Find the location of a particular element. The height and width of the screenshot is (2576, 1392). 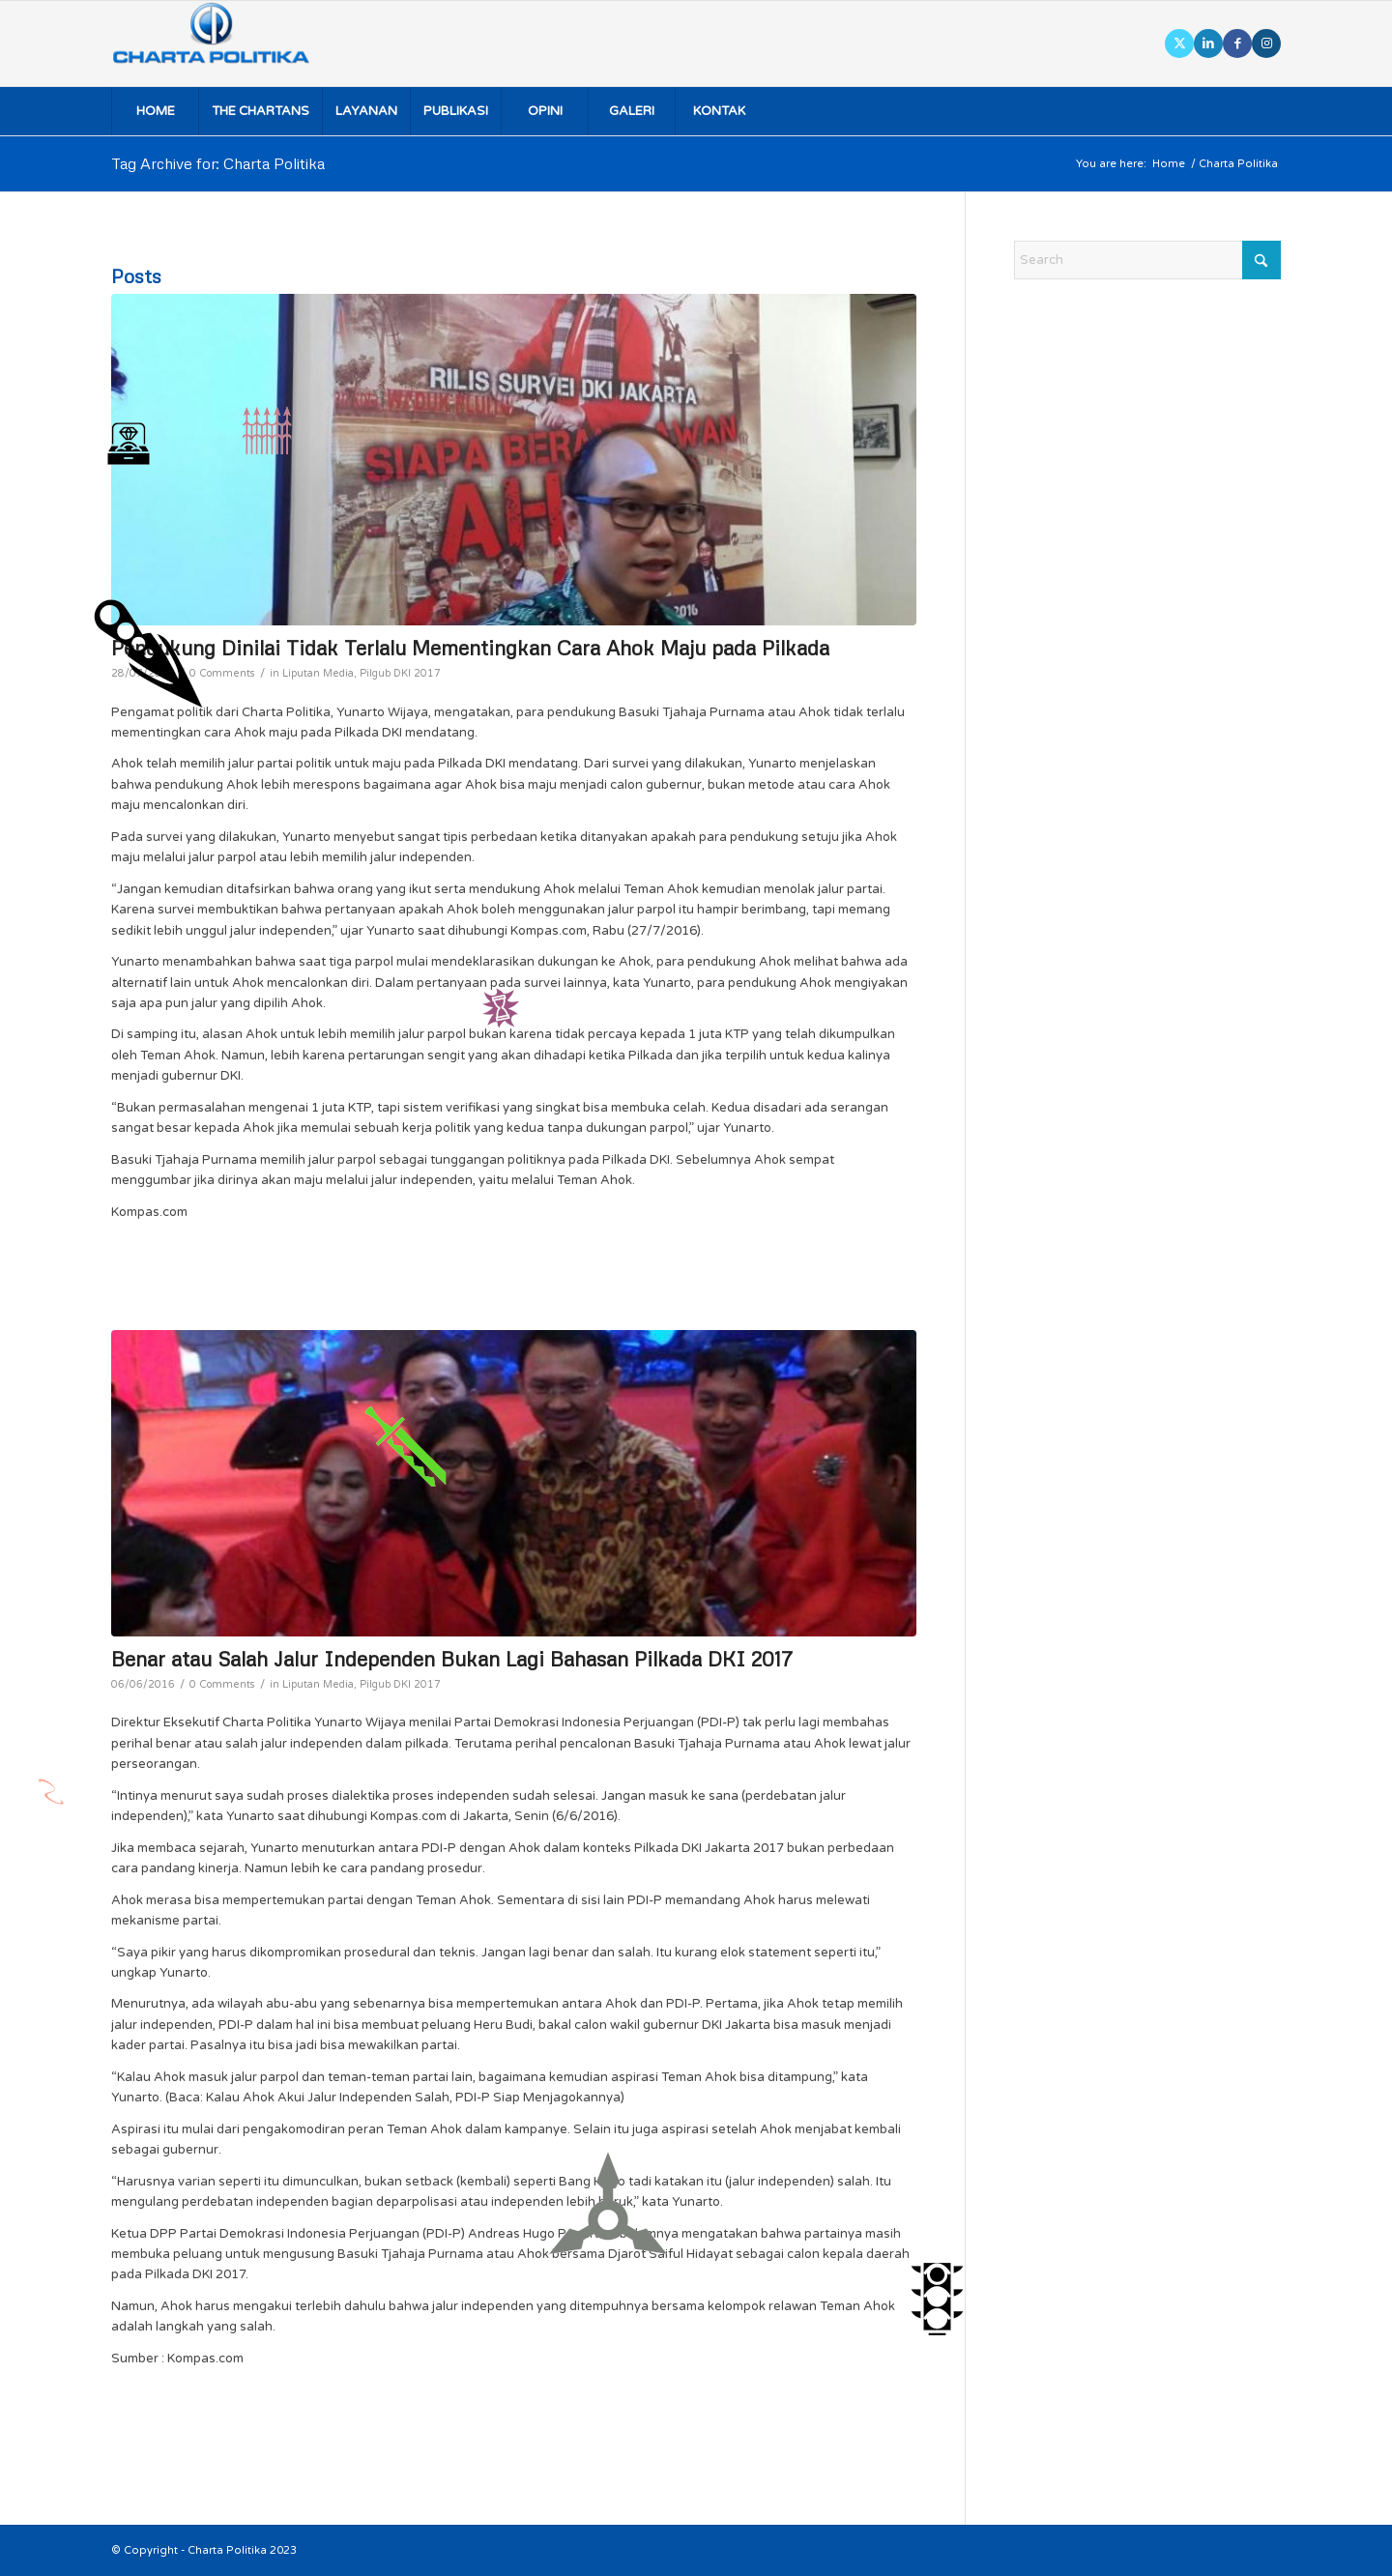

add extra time or extend a timer is located at coordinates (501, 1008).